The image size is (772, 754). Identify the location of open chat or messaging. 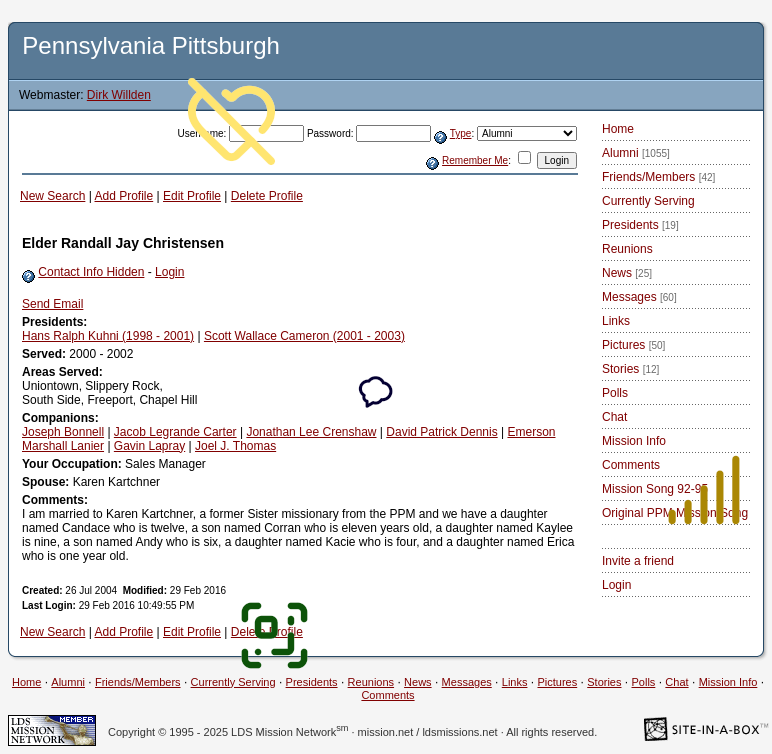
(375, 392).